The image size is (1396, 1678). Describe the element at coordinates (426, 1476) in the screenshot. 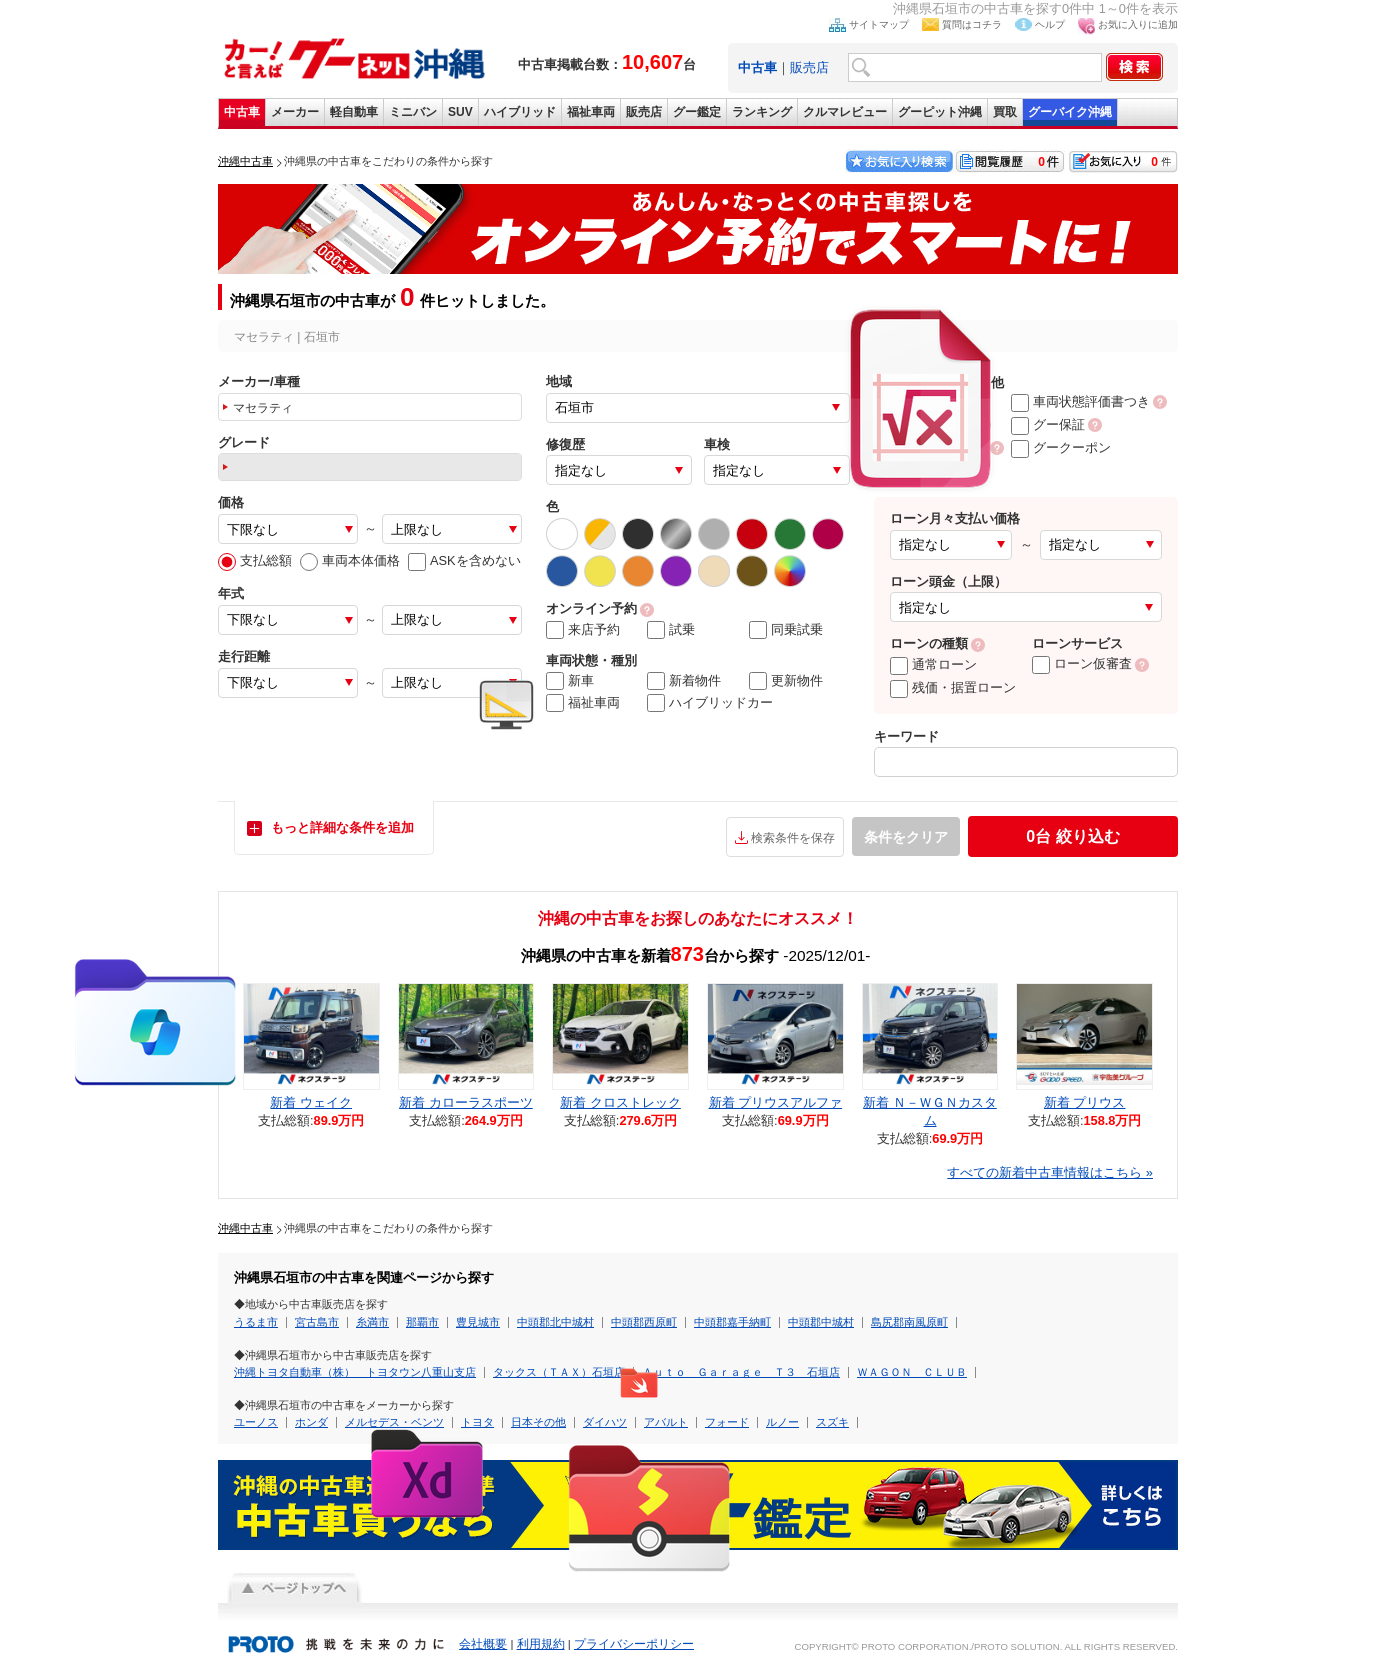

I see `open folder containing Adobe XD project files` at that location.